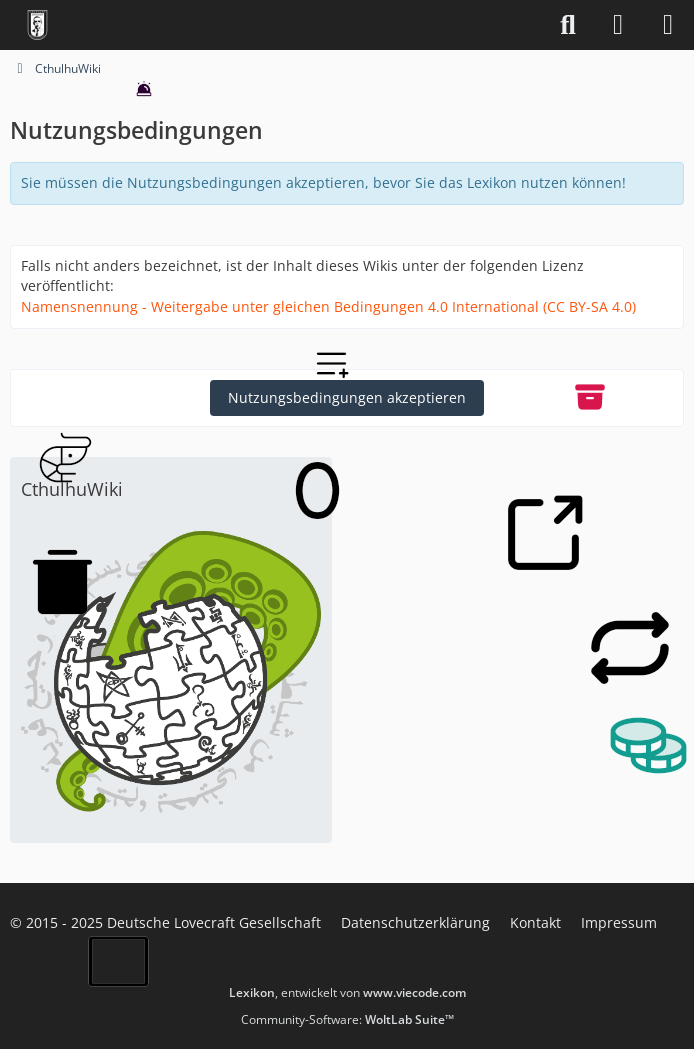 This screenshot has height=1049, width=694. I want to click on select shrimp or seafood dietary preference, so click(65, 458).